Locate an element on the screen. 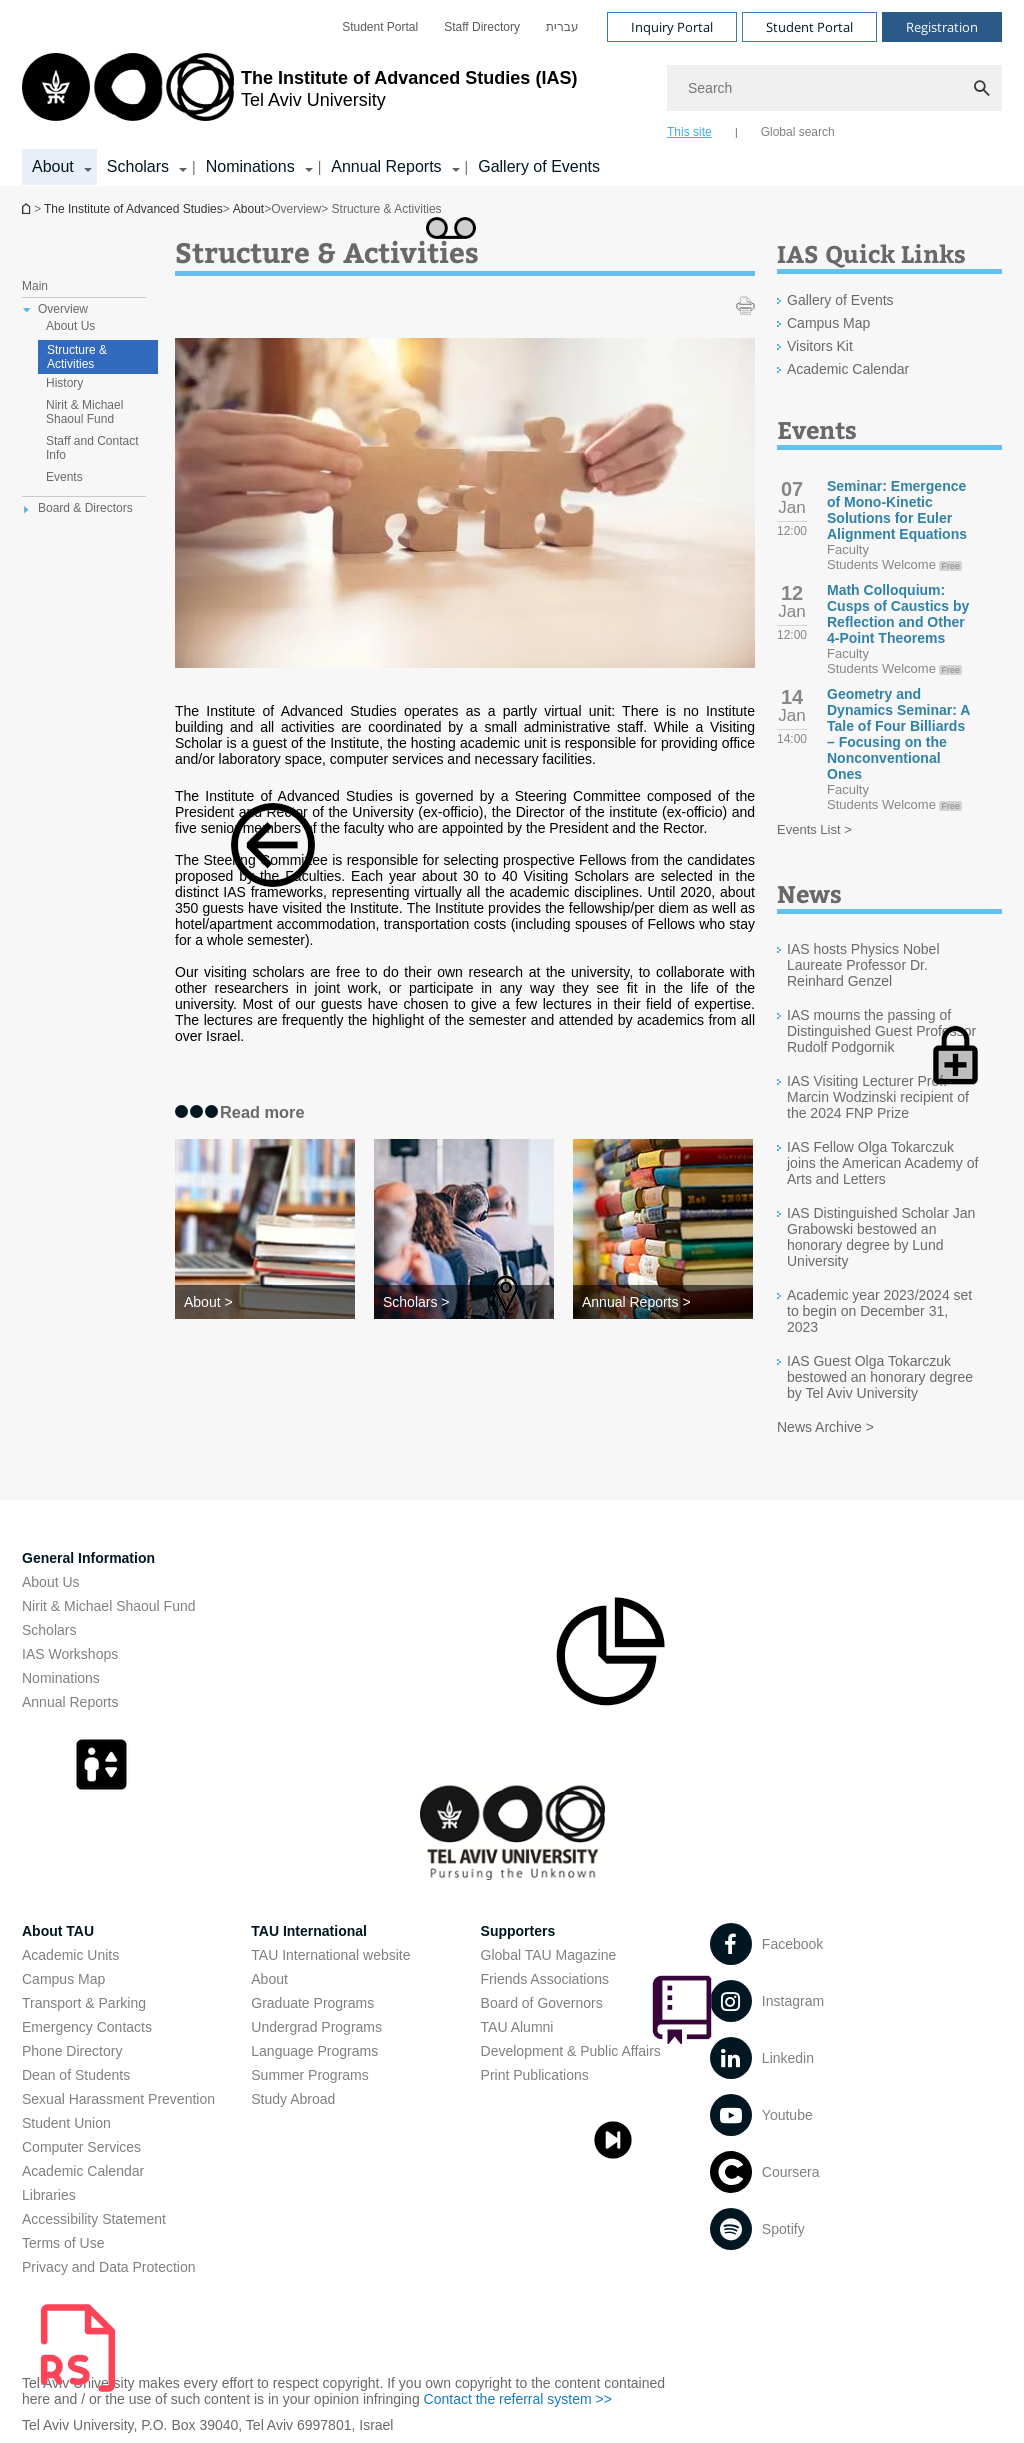 The width and height of the screenshot is (1024, 2443). go back to the previous page is located at coordinates (273, 845).